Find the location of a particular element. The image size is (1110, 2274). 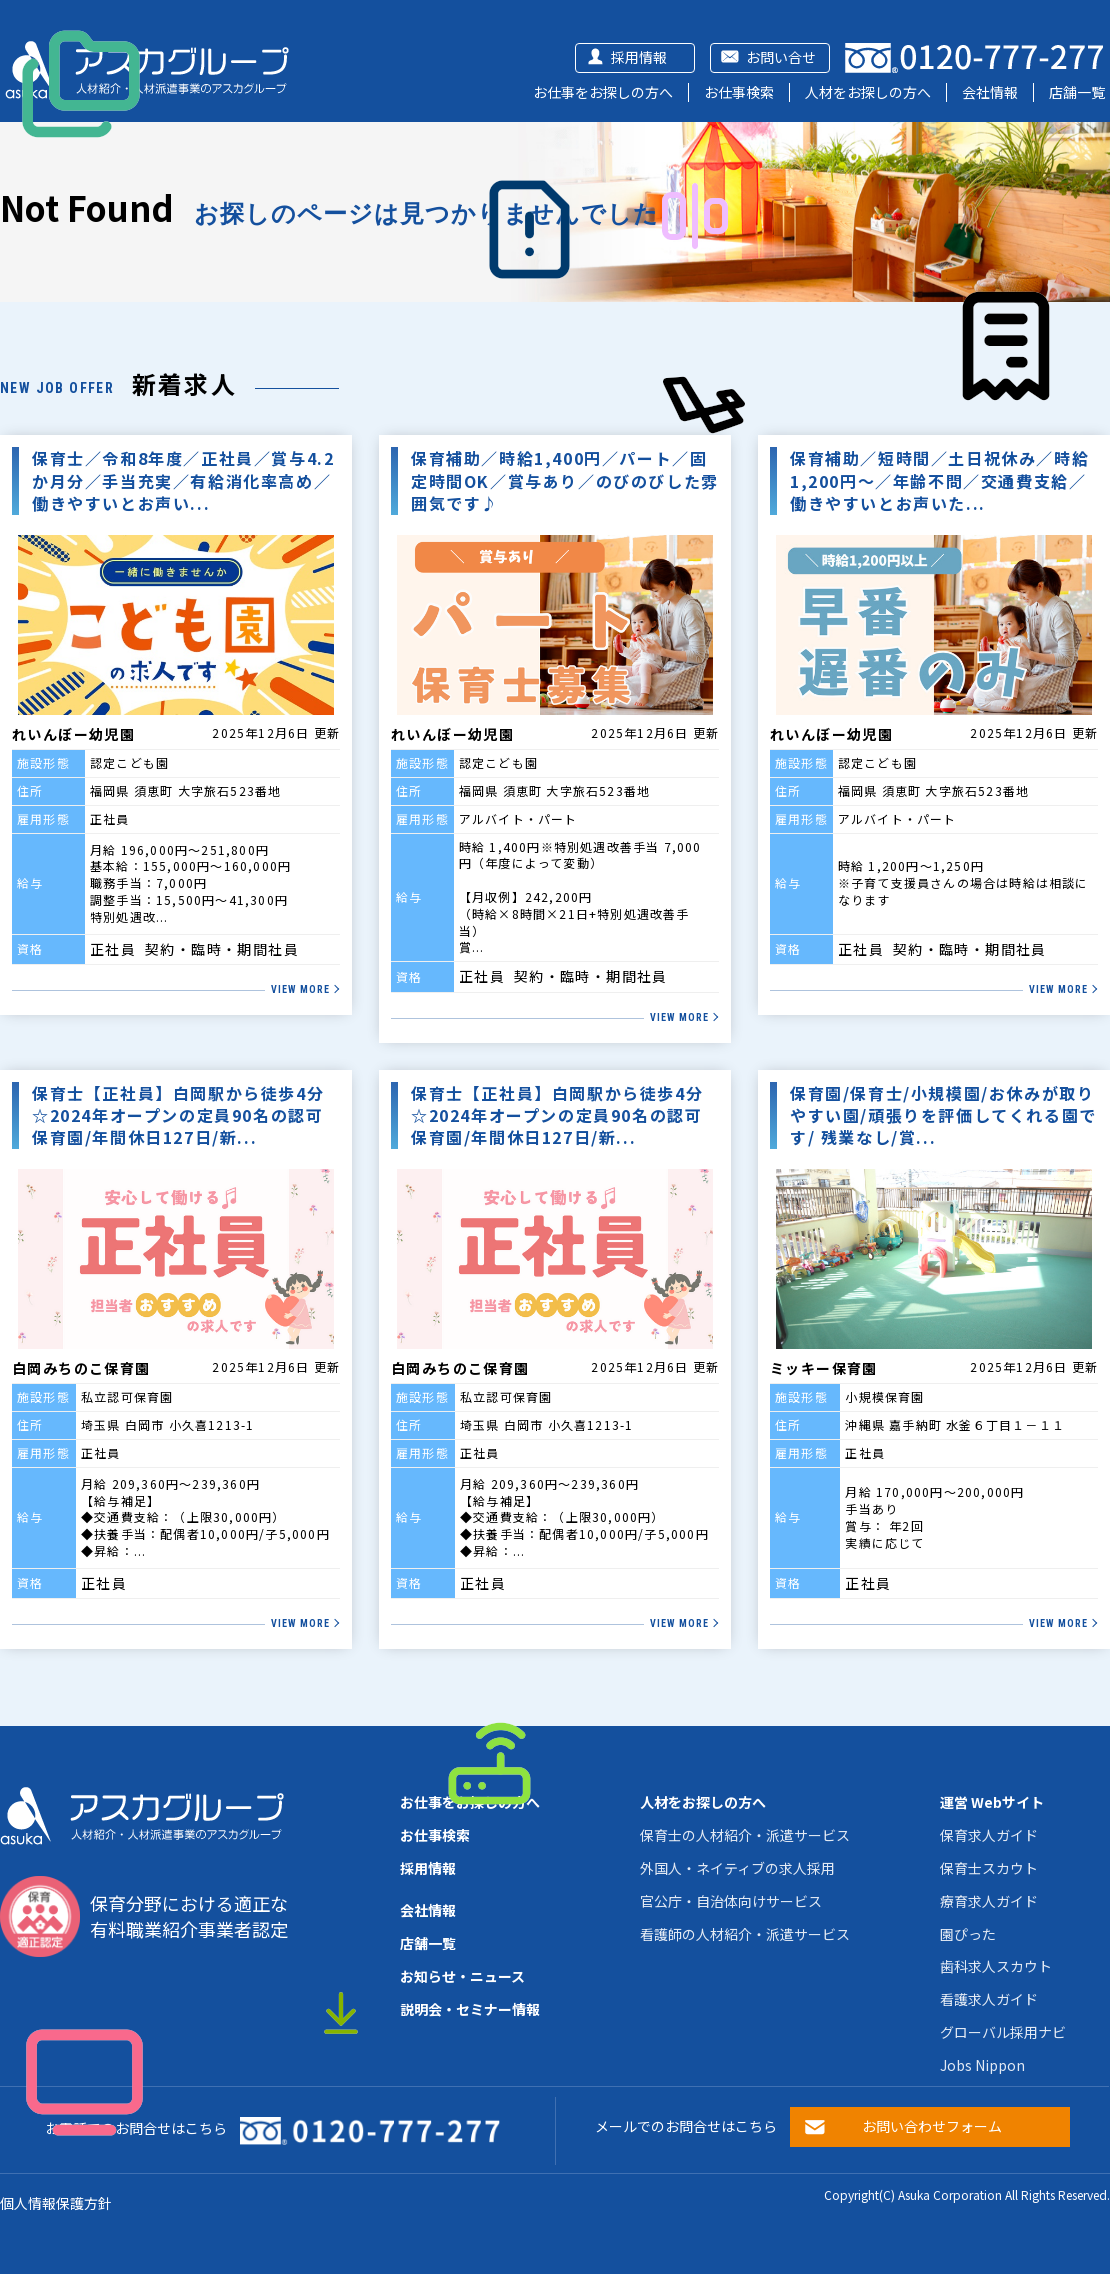

view all folders is located at coordinates (81, 84).